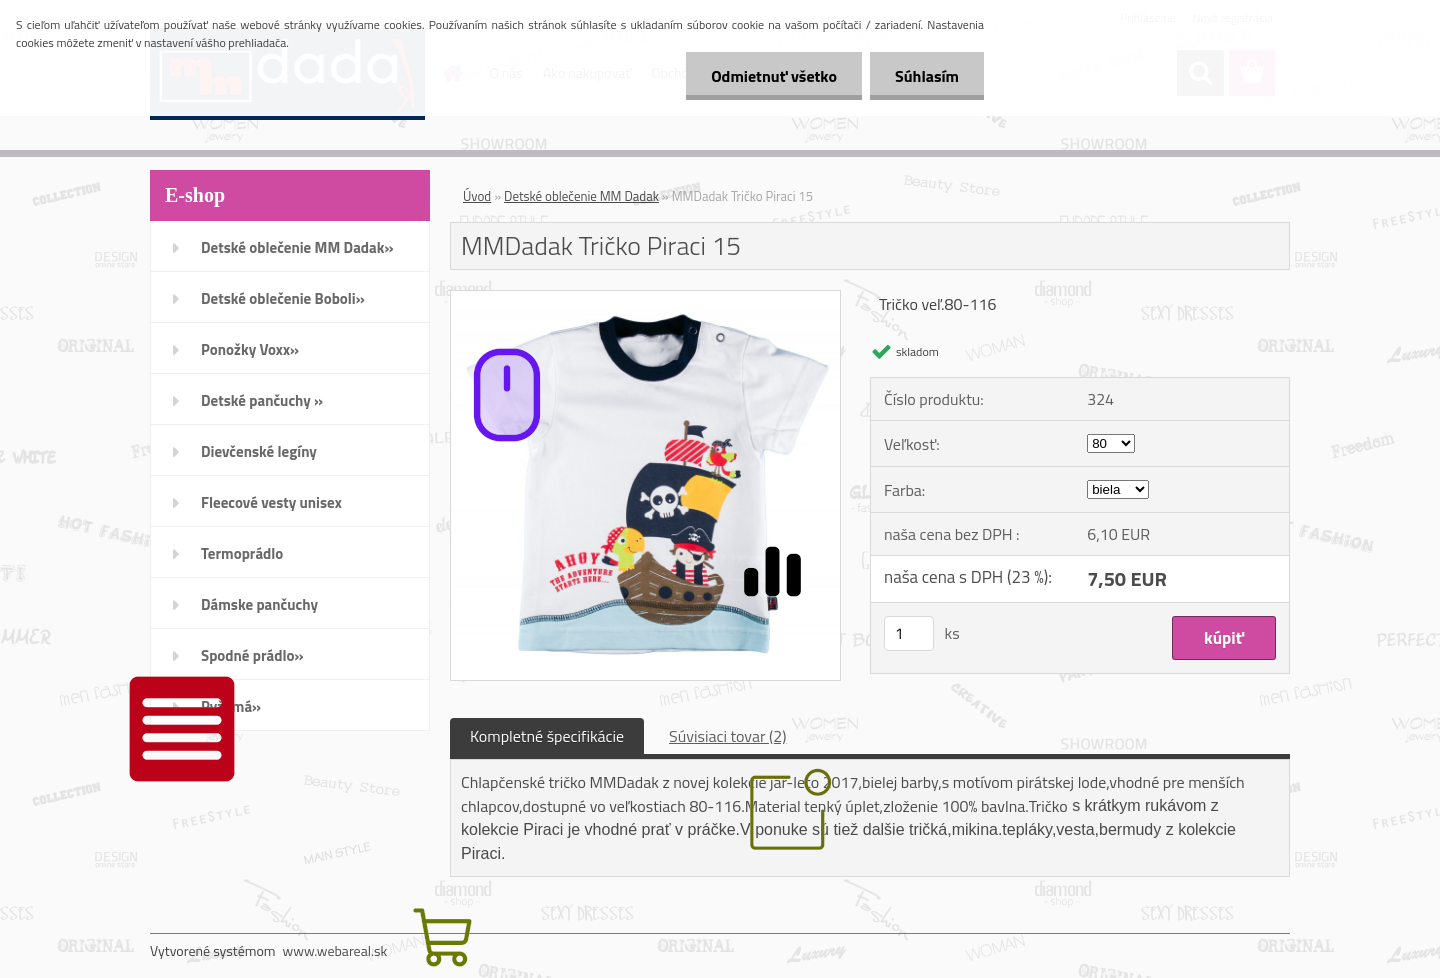 This screenshot has width=1440, height=978. Describe the element at coordinates (443, 938) in the screenshot. I see `view your shopping cart` at that location.